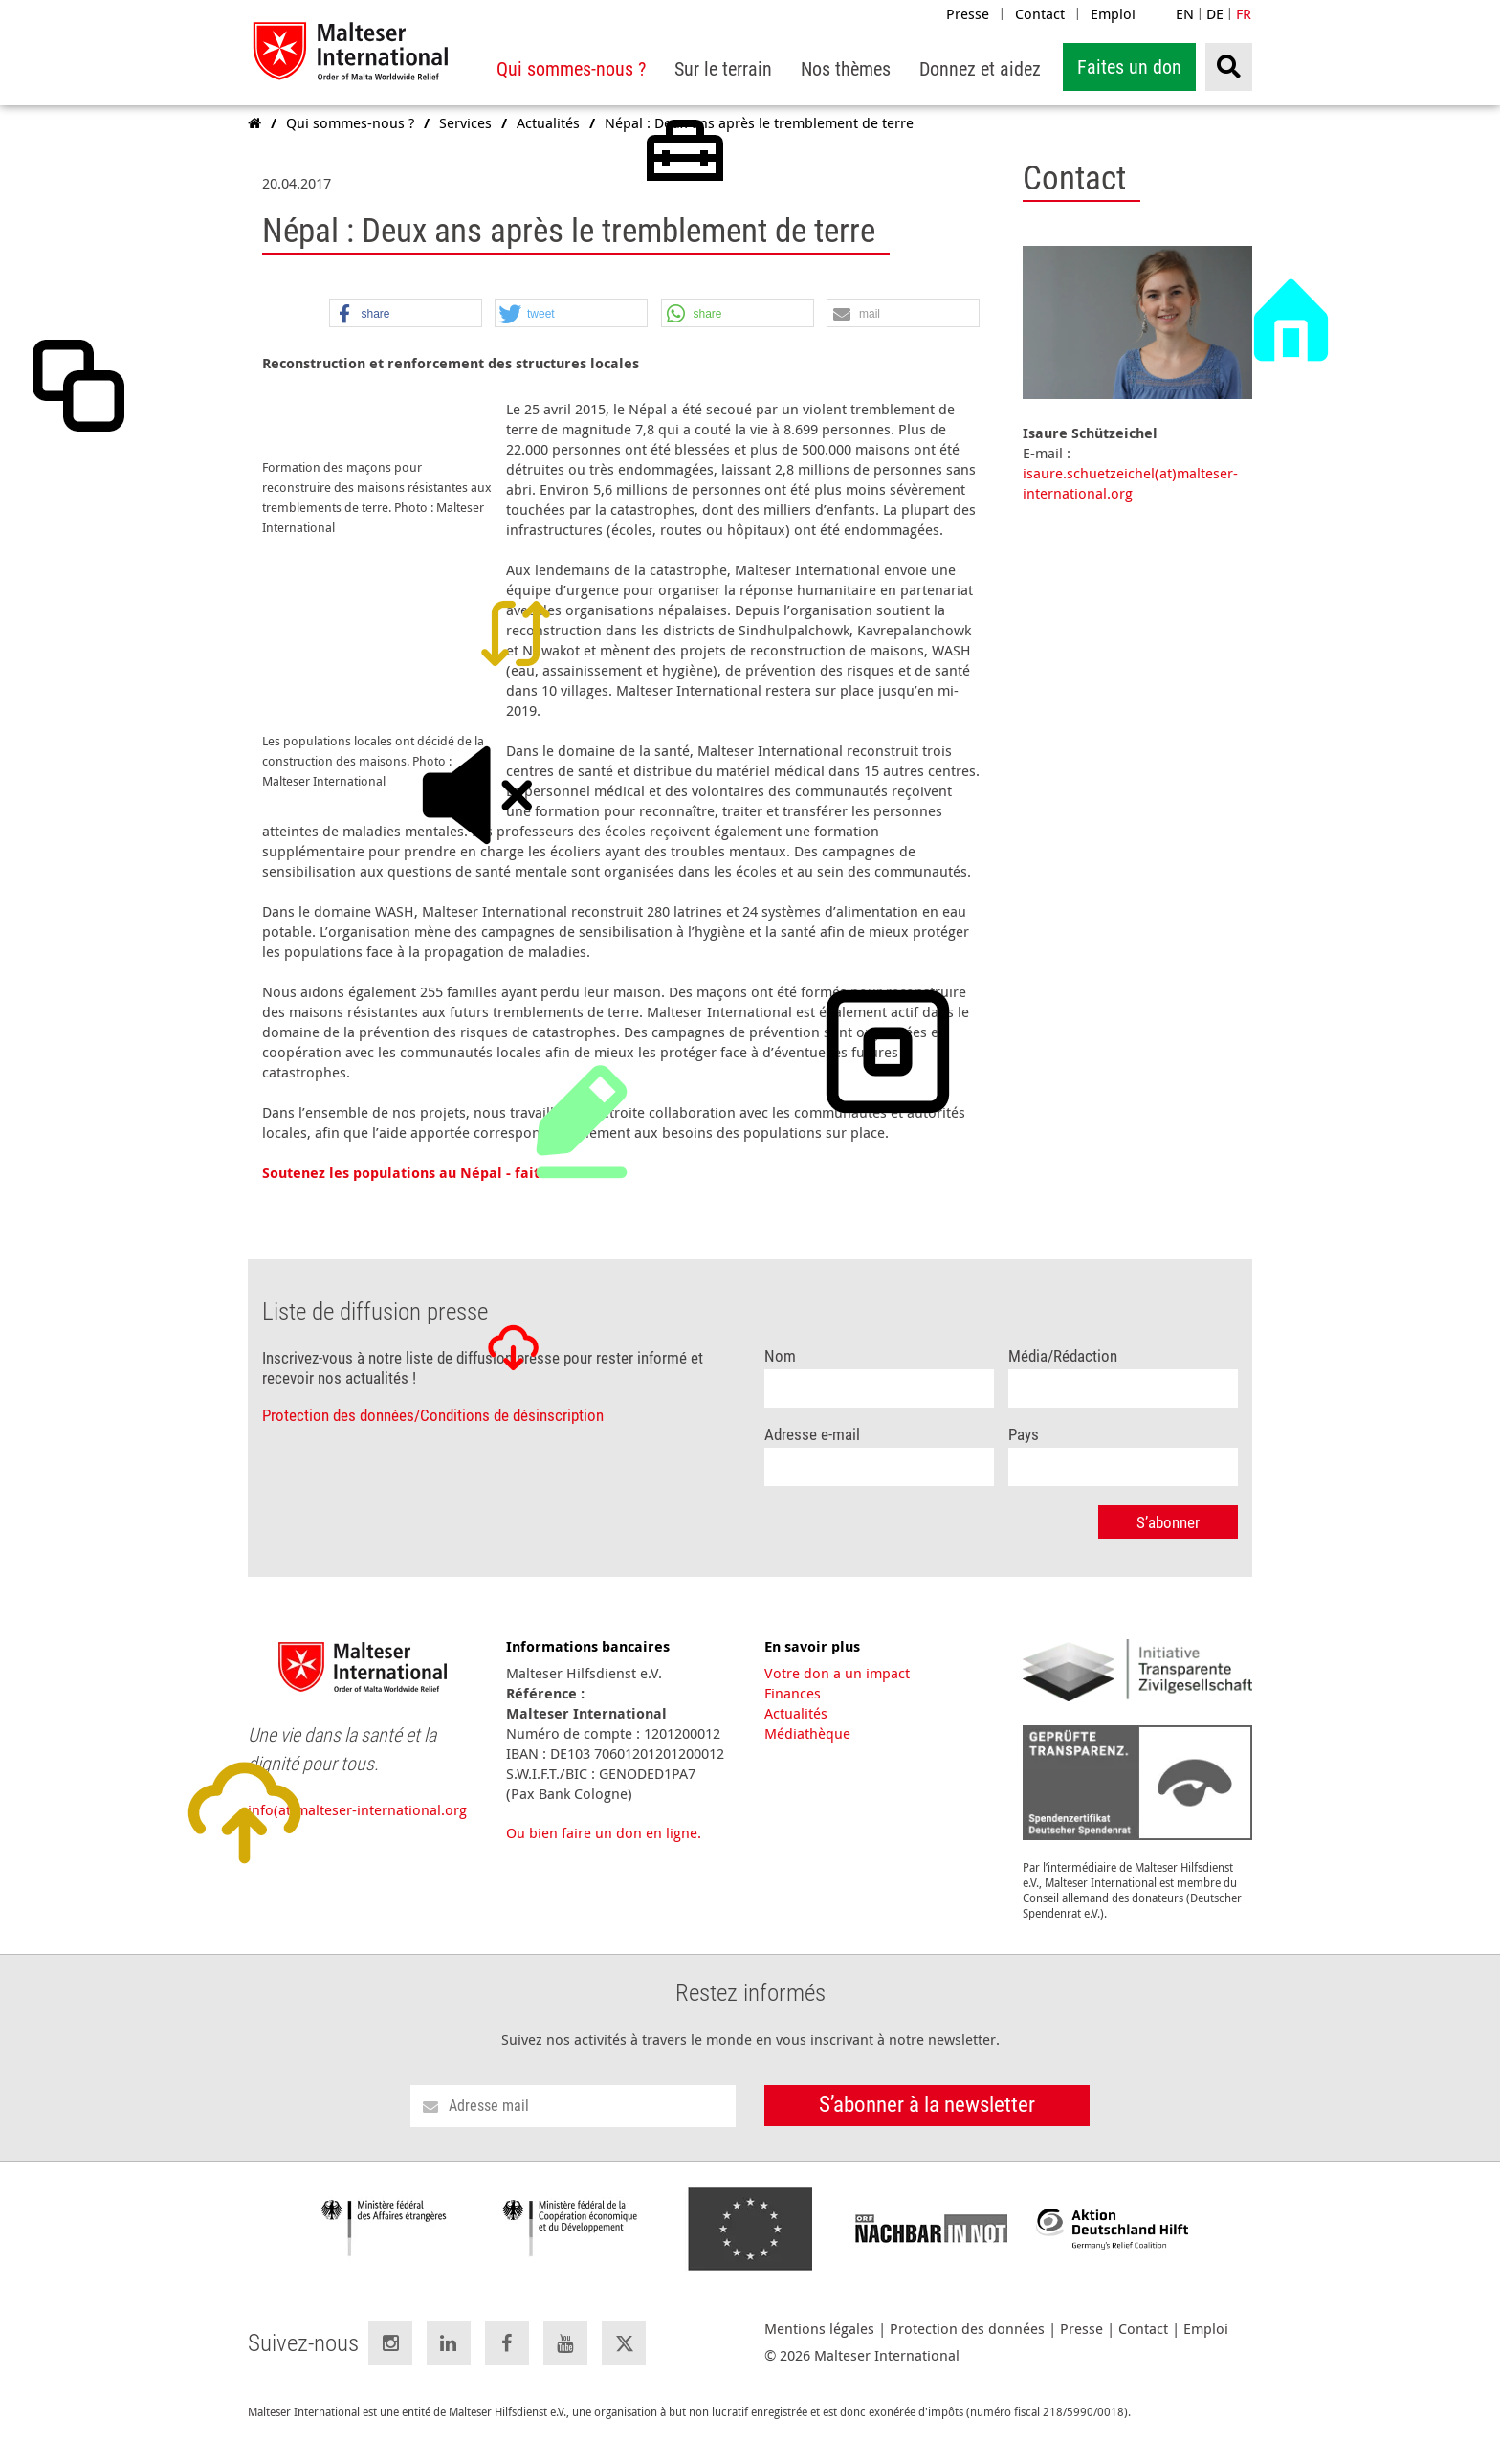  Describe the element at coordinates (513, 1347) in the screenshot. I see `download file from cloud storage` at that location.